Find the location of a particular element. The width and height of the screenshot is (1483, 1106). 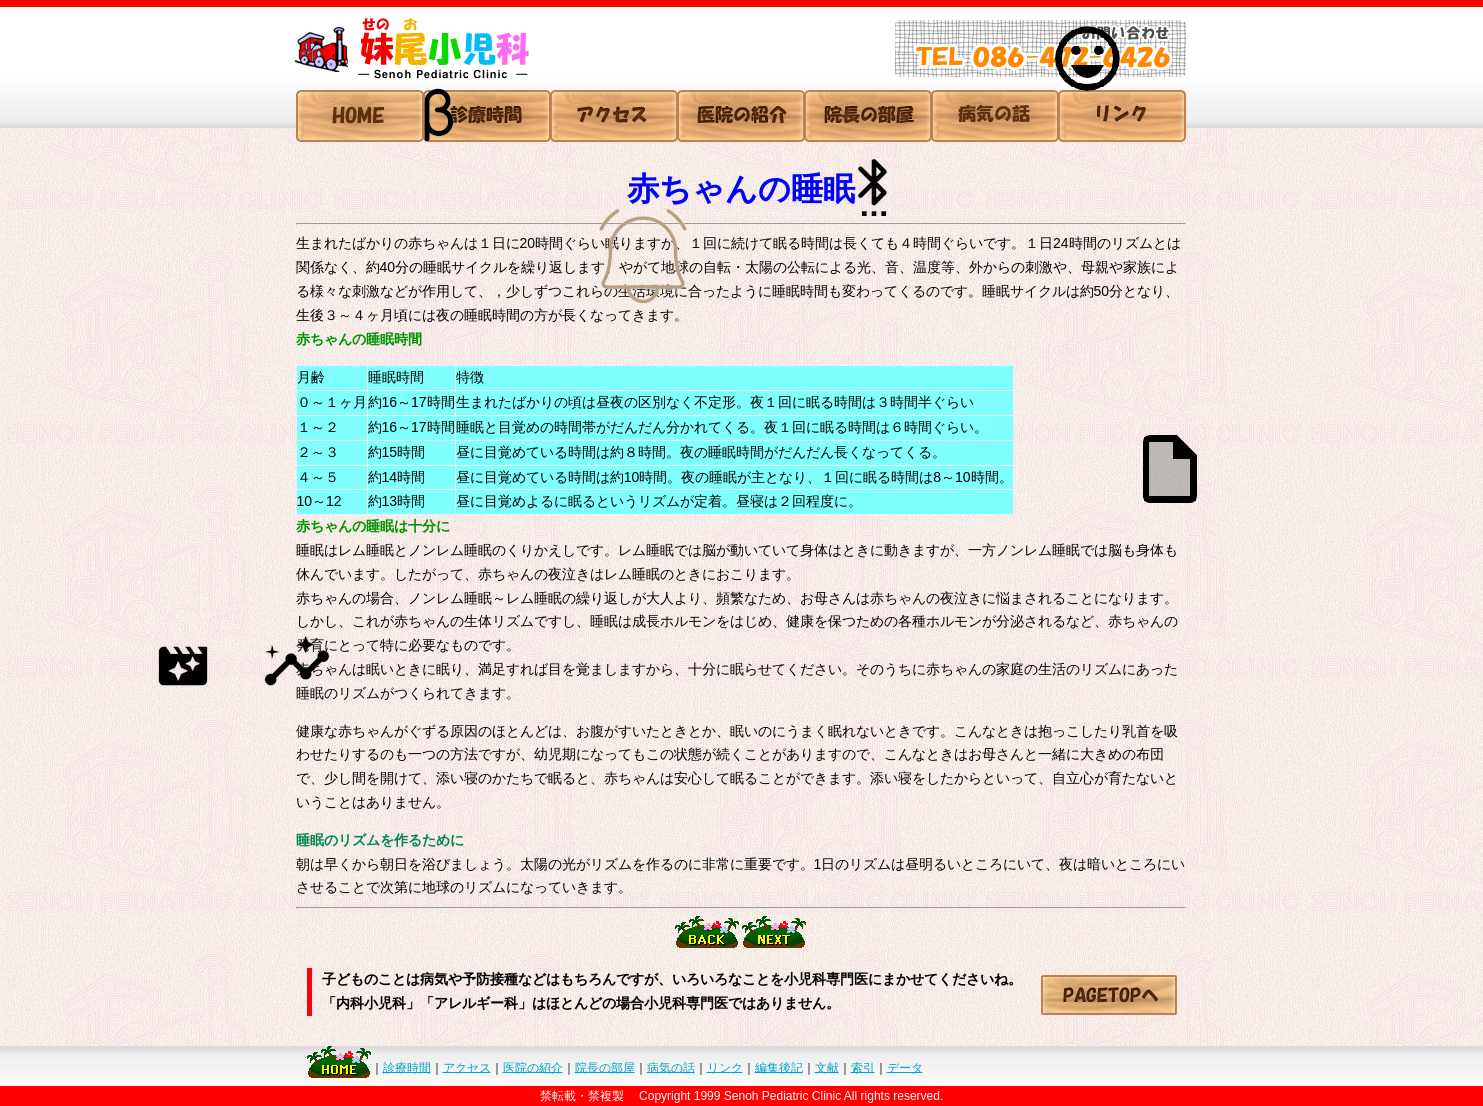

add an emoji or reaction is located at coordinates (1087, 58).